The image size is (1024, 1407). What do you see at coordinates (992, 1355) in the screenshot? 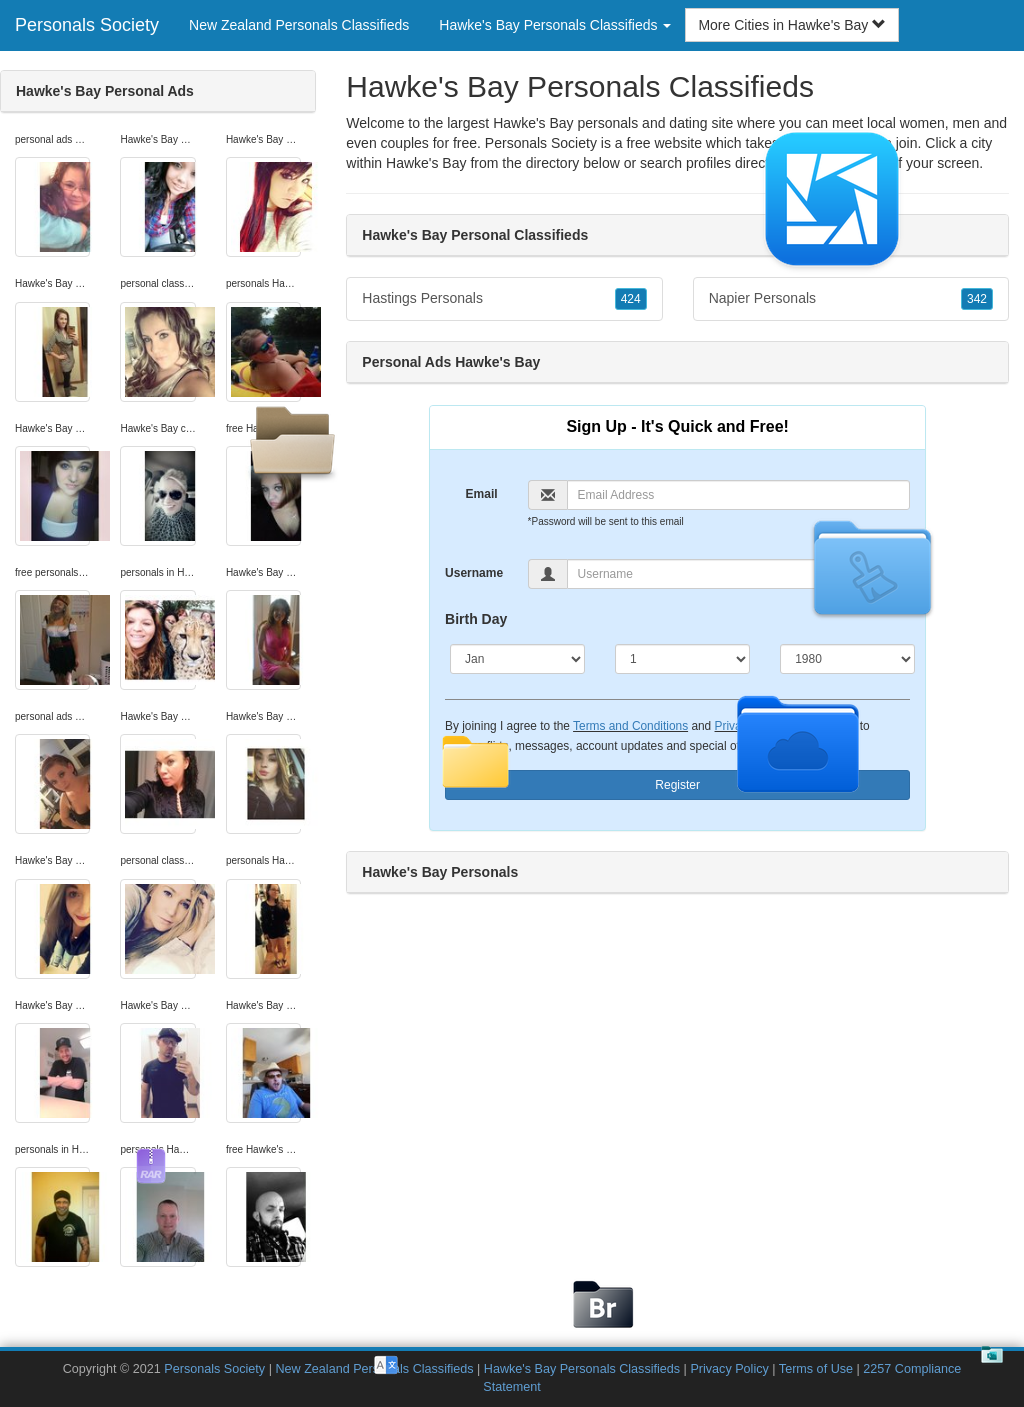
I see `open folder containing microsoft sway files` at bounding box center [992, 1355].